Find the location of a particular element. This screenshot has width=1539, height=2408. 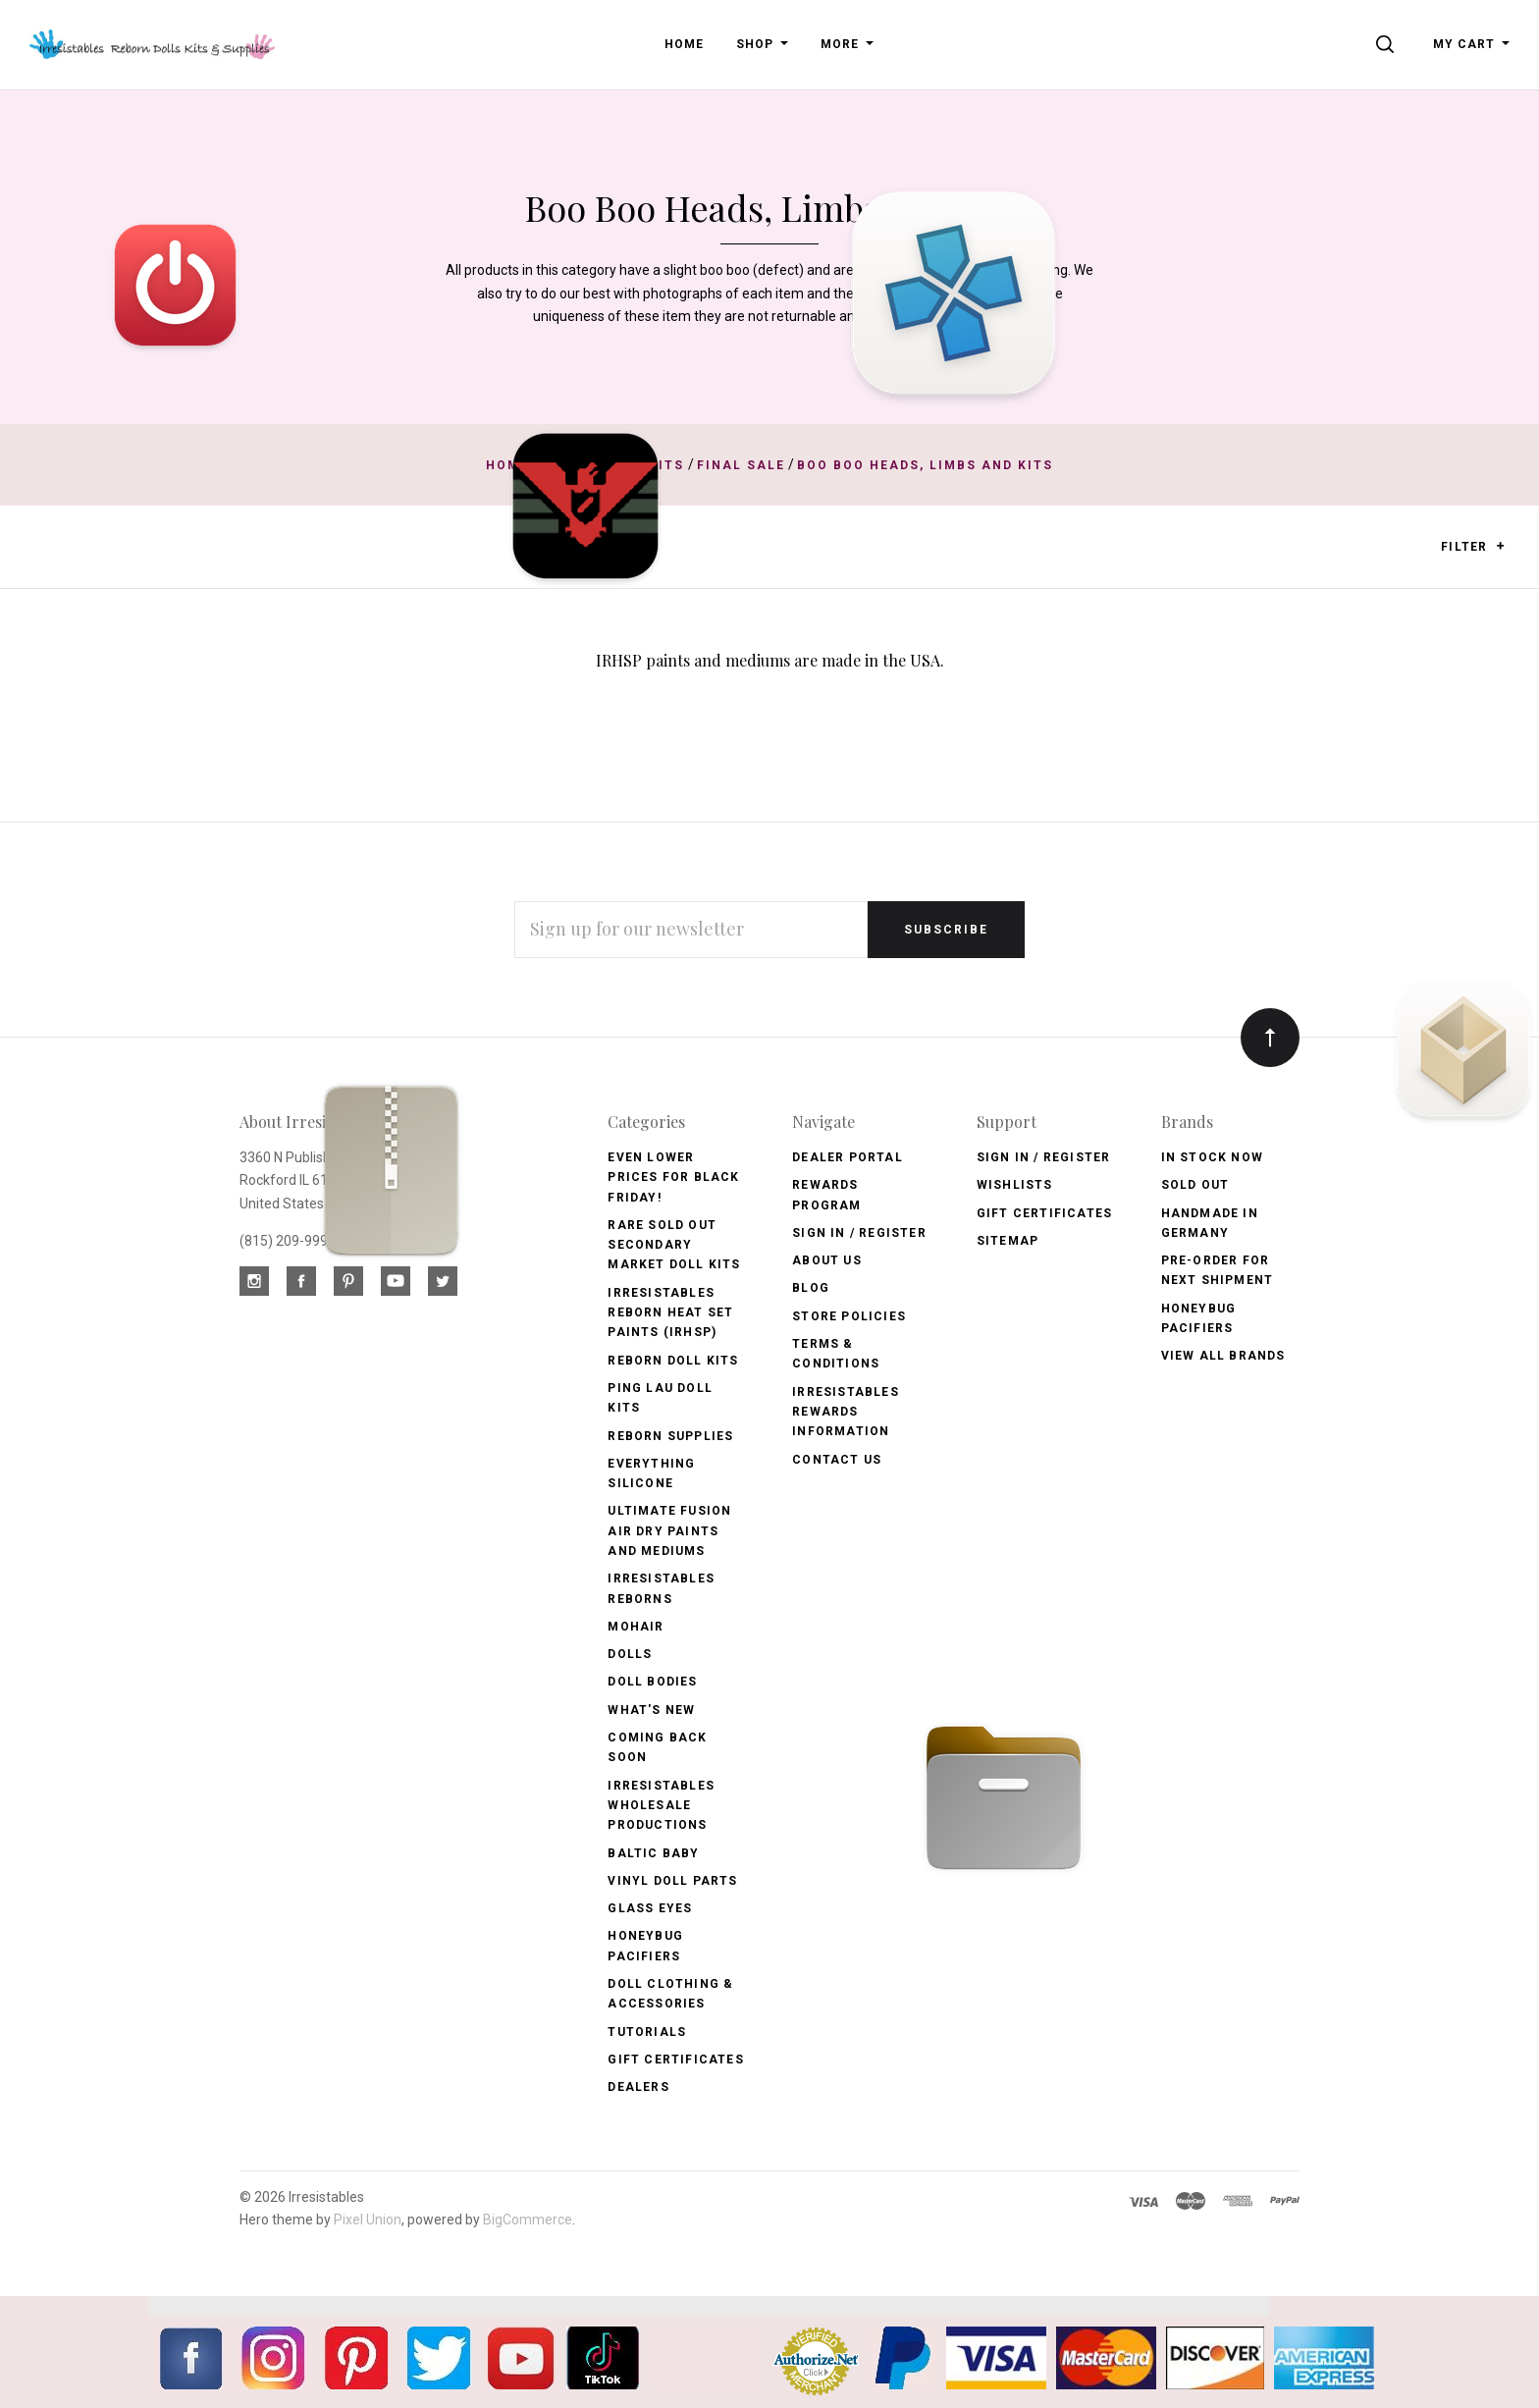

open the file manager is located at coordinates (1003, 1797).